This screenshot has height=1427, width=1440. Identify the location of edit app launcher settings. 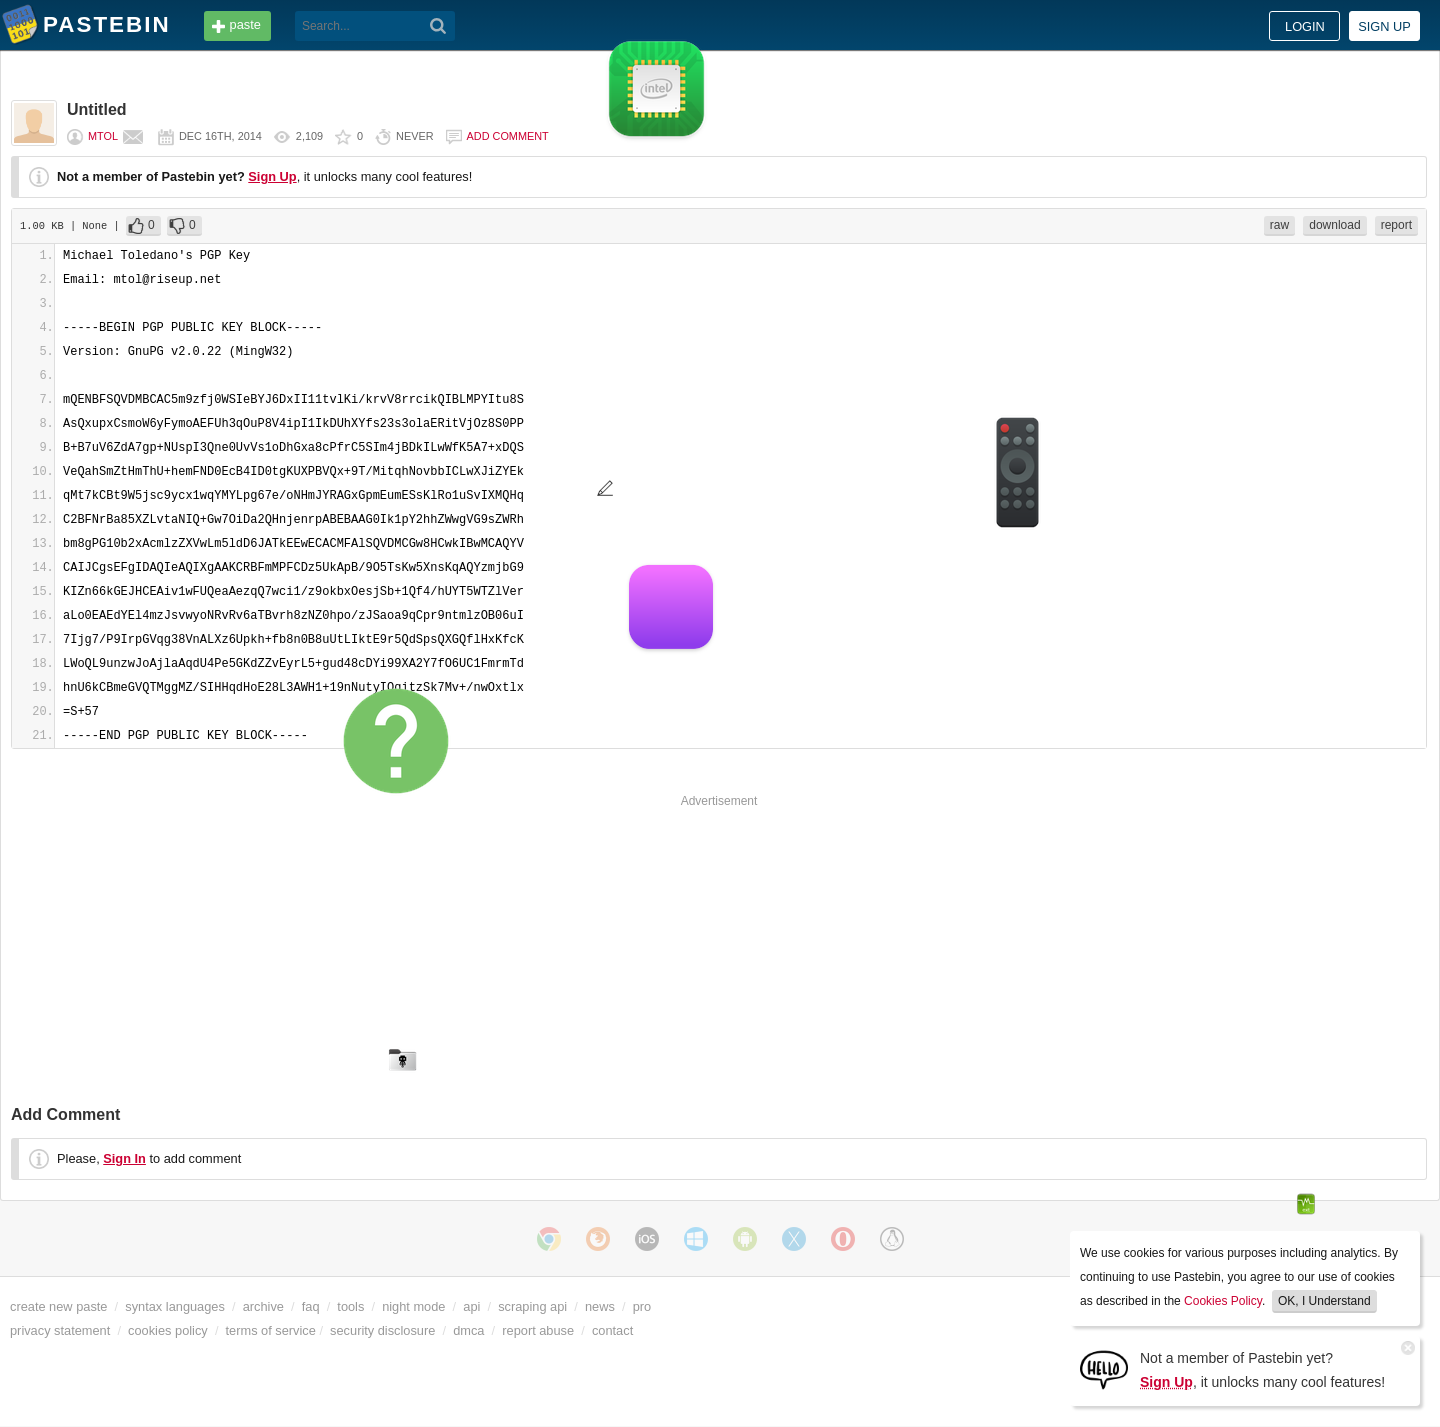
(605, 488).